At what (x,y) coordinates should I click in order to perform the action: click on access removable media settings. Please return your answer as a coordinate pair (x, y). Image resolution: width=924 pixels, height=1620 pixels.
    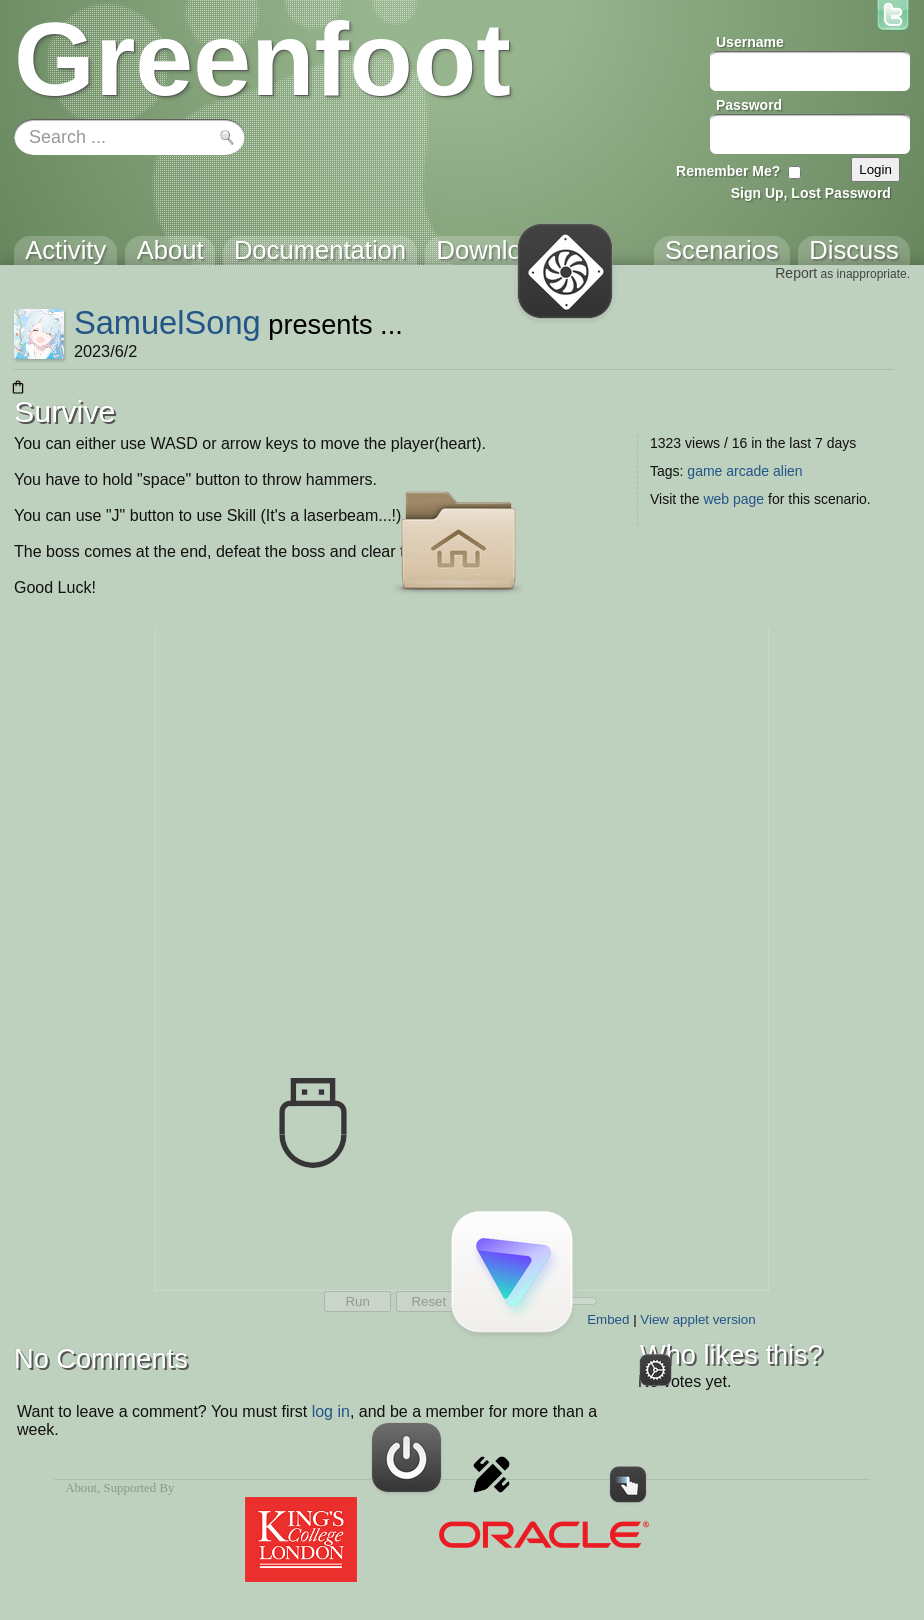
    Looking at the image, I should click on (313, 1123).